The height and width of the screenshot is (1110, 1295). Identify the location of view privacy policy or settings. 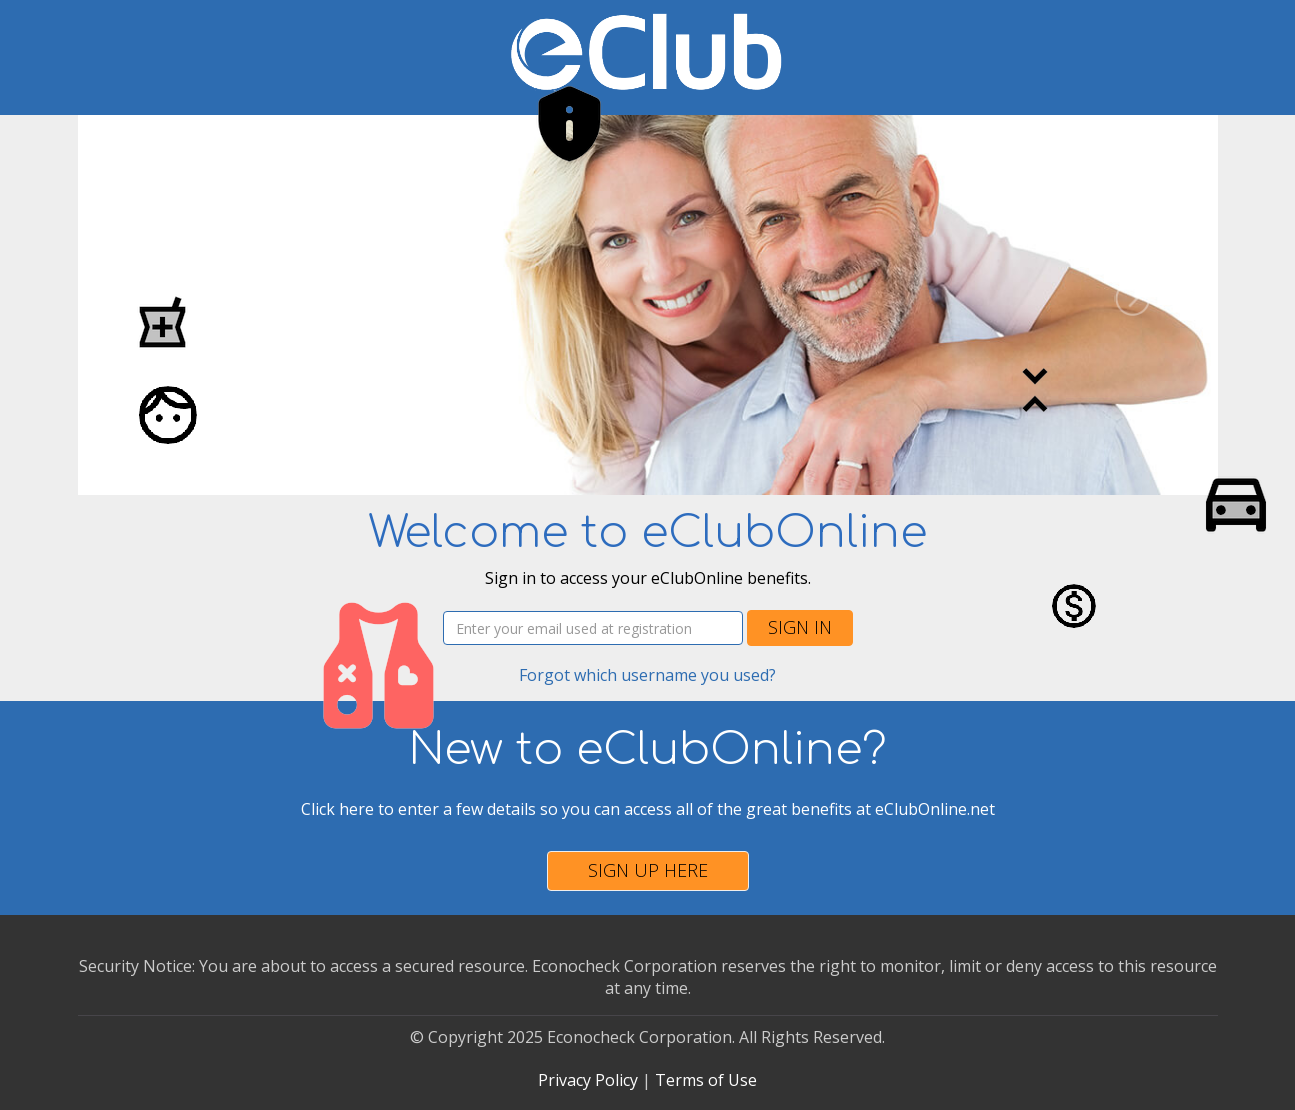
(569, 123).